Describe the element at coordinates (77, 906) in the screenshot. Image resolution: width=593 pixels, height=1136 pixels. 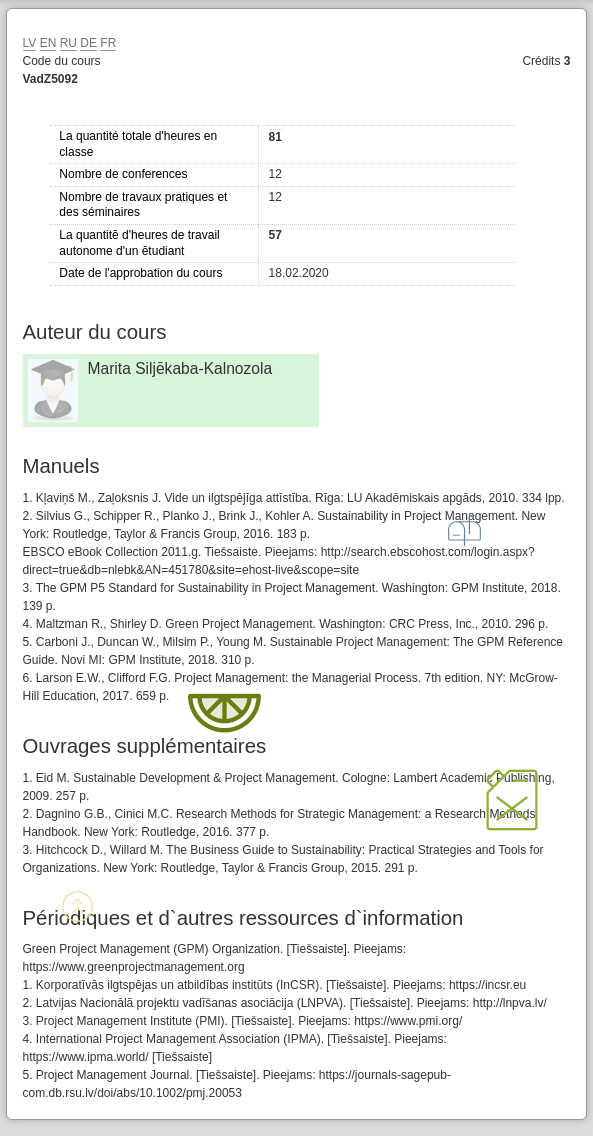
I see `scroll to top of page` at that location.